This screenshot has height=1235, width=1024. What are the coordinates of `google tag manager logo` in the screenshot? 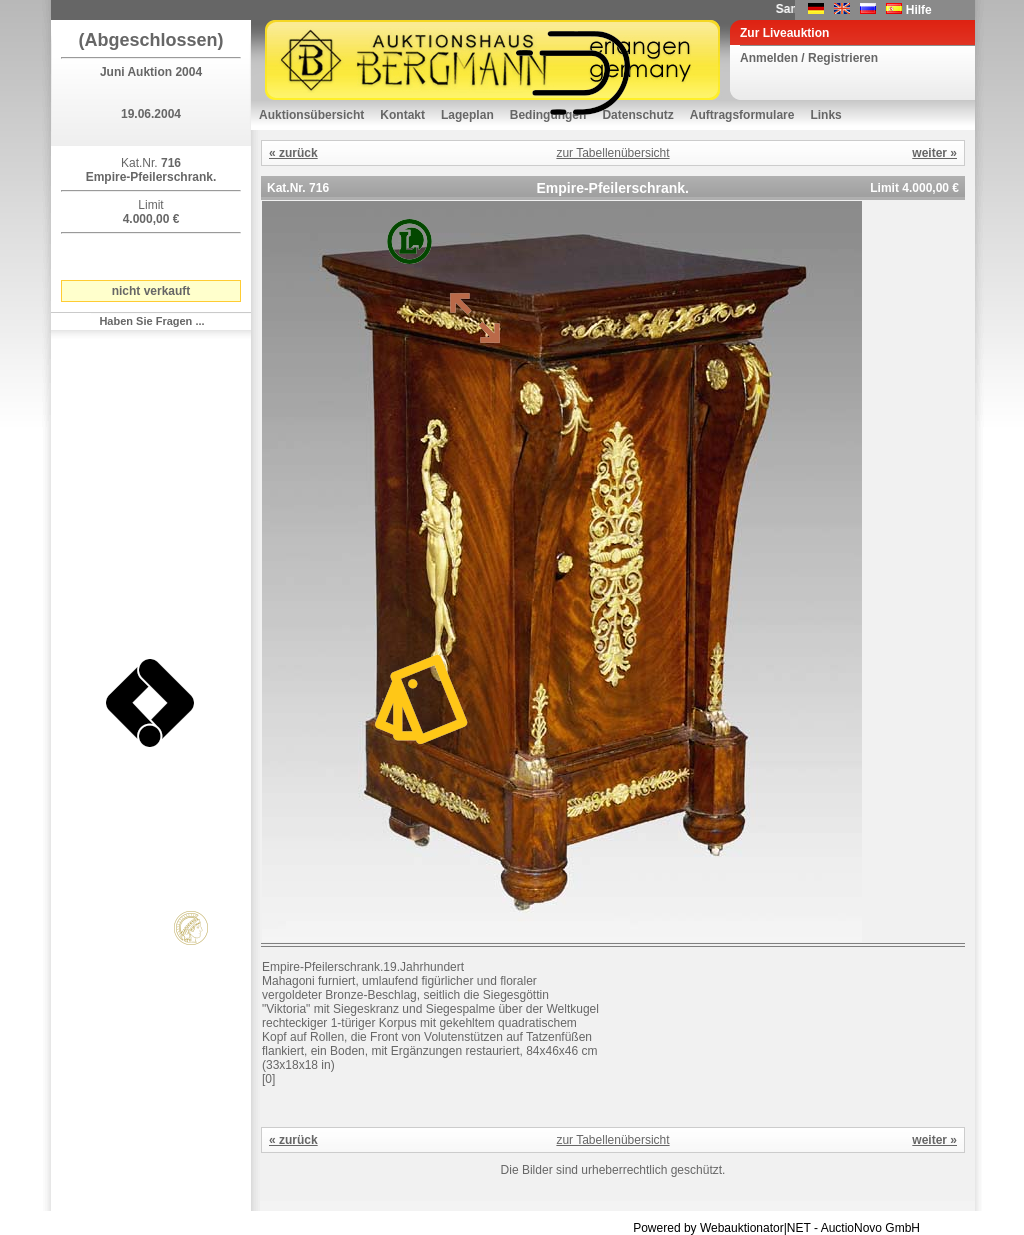 It's located at (150, 703).